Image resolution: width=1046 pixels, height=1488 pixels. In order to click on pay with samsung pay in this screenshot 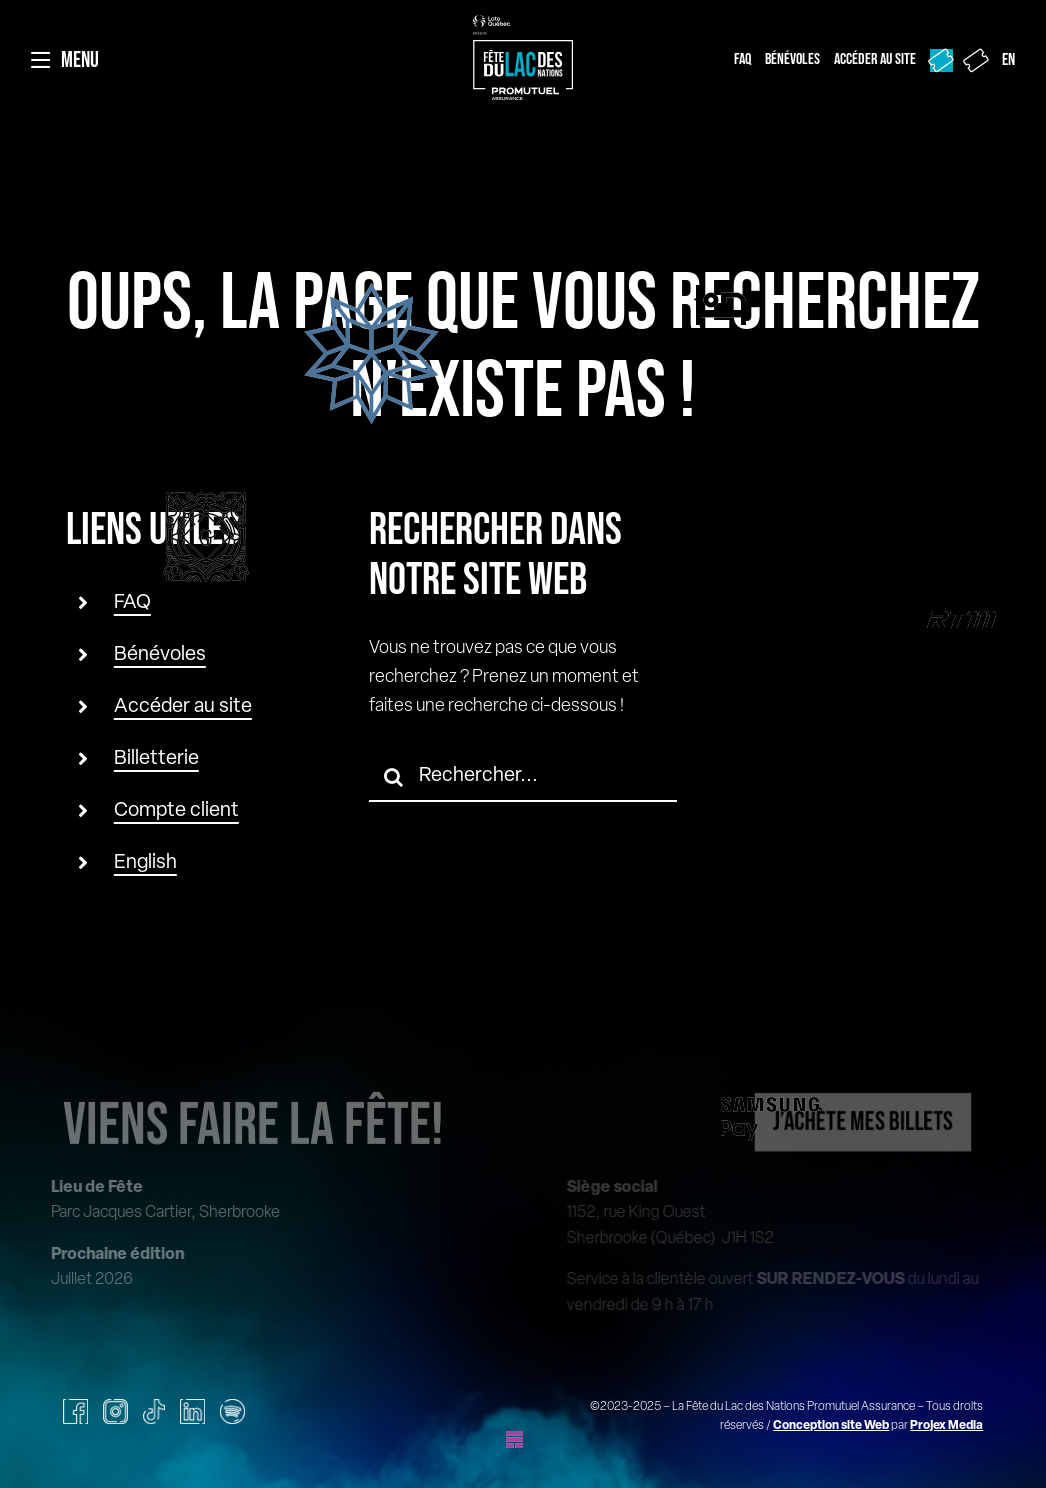, I will do `click(770, 1119)`.